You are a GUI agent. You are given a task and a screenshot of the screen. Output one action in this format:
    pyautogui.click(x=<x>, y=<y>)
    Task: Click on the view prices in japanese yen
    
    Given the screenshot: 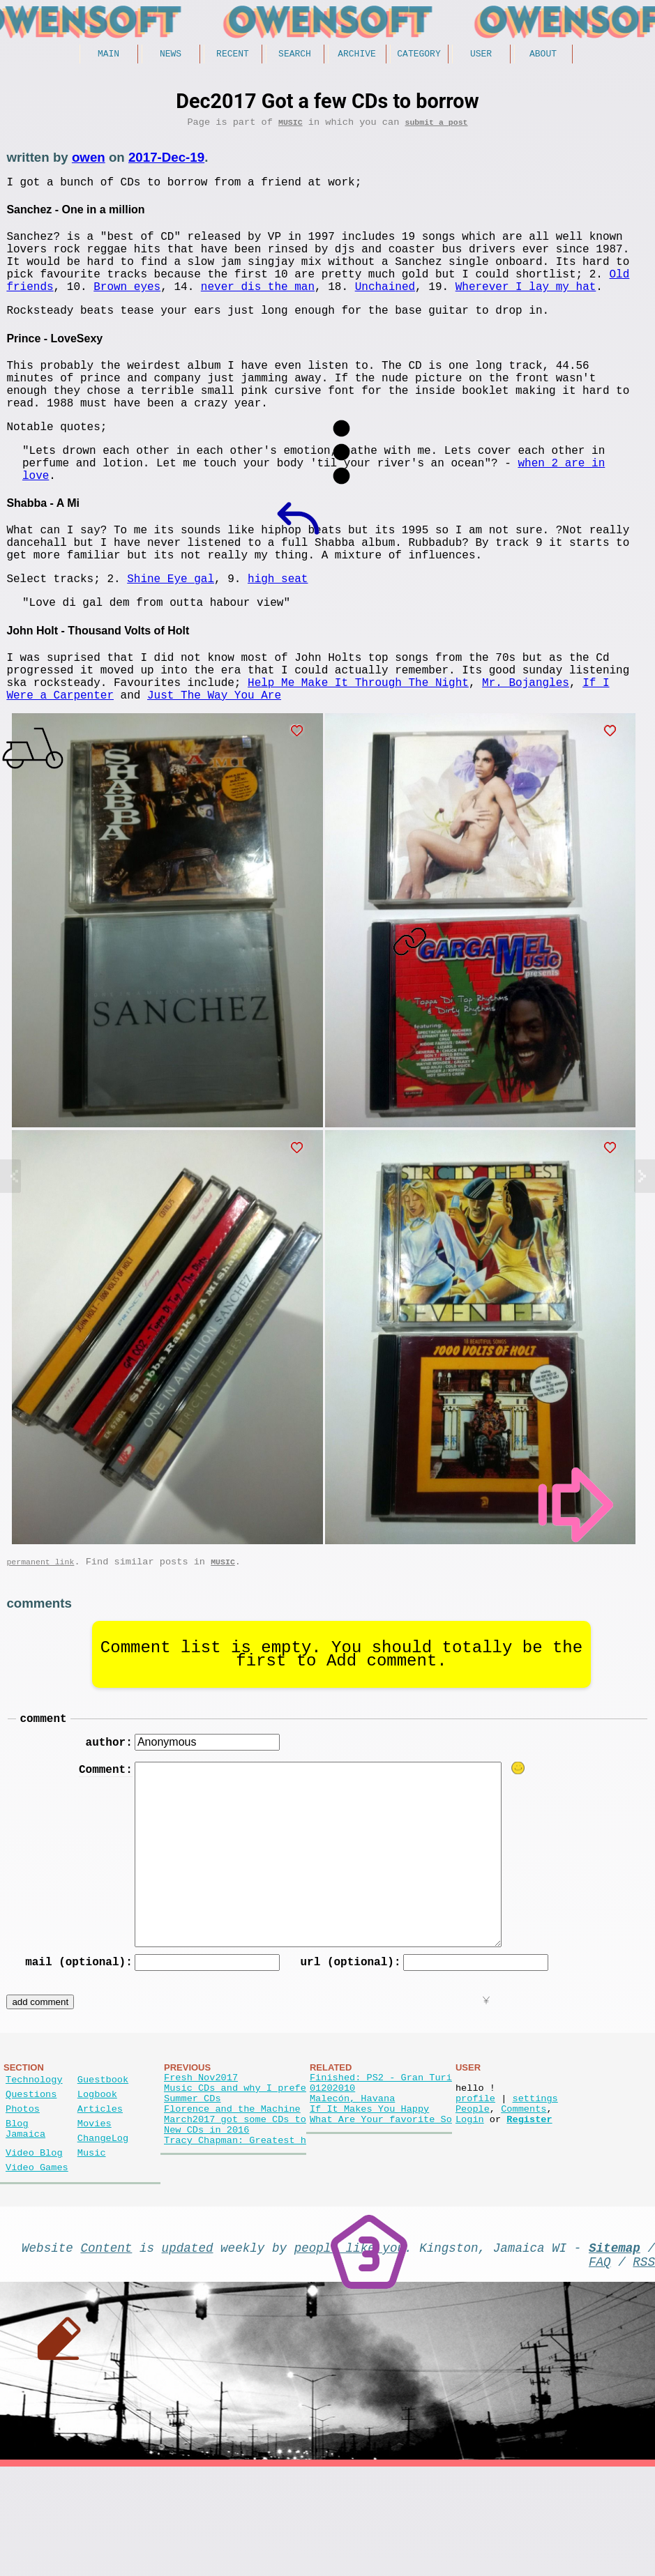 What is the action you would take?
    pyautogui.click(x=486, y=2000)
    